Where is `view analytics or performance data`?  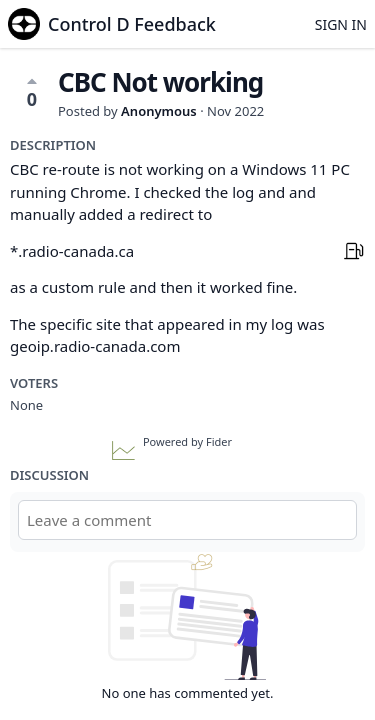
view analytics or performance data is located at coordinates (123, 450).